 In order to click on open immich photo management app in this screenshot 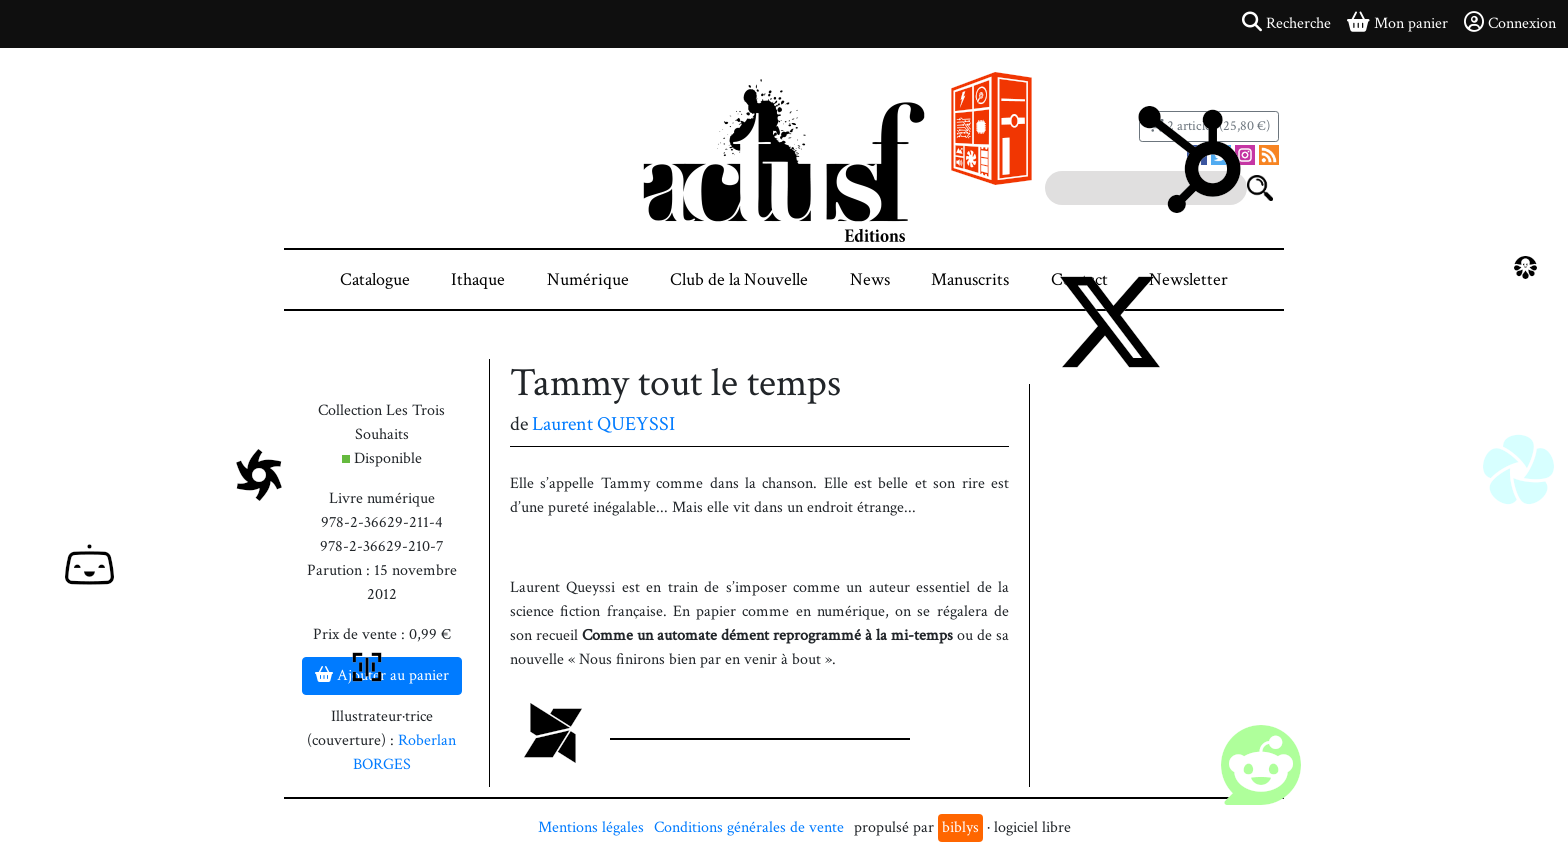, I will do `click(1518, 469)`.